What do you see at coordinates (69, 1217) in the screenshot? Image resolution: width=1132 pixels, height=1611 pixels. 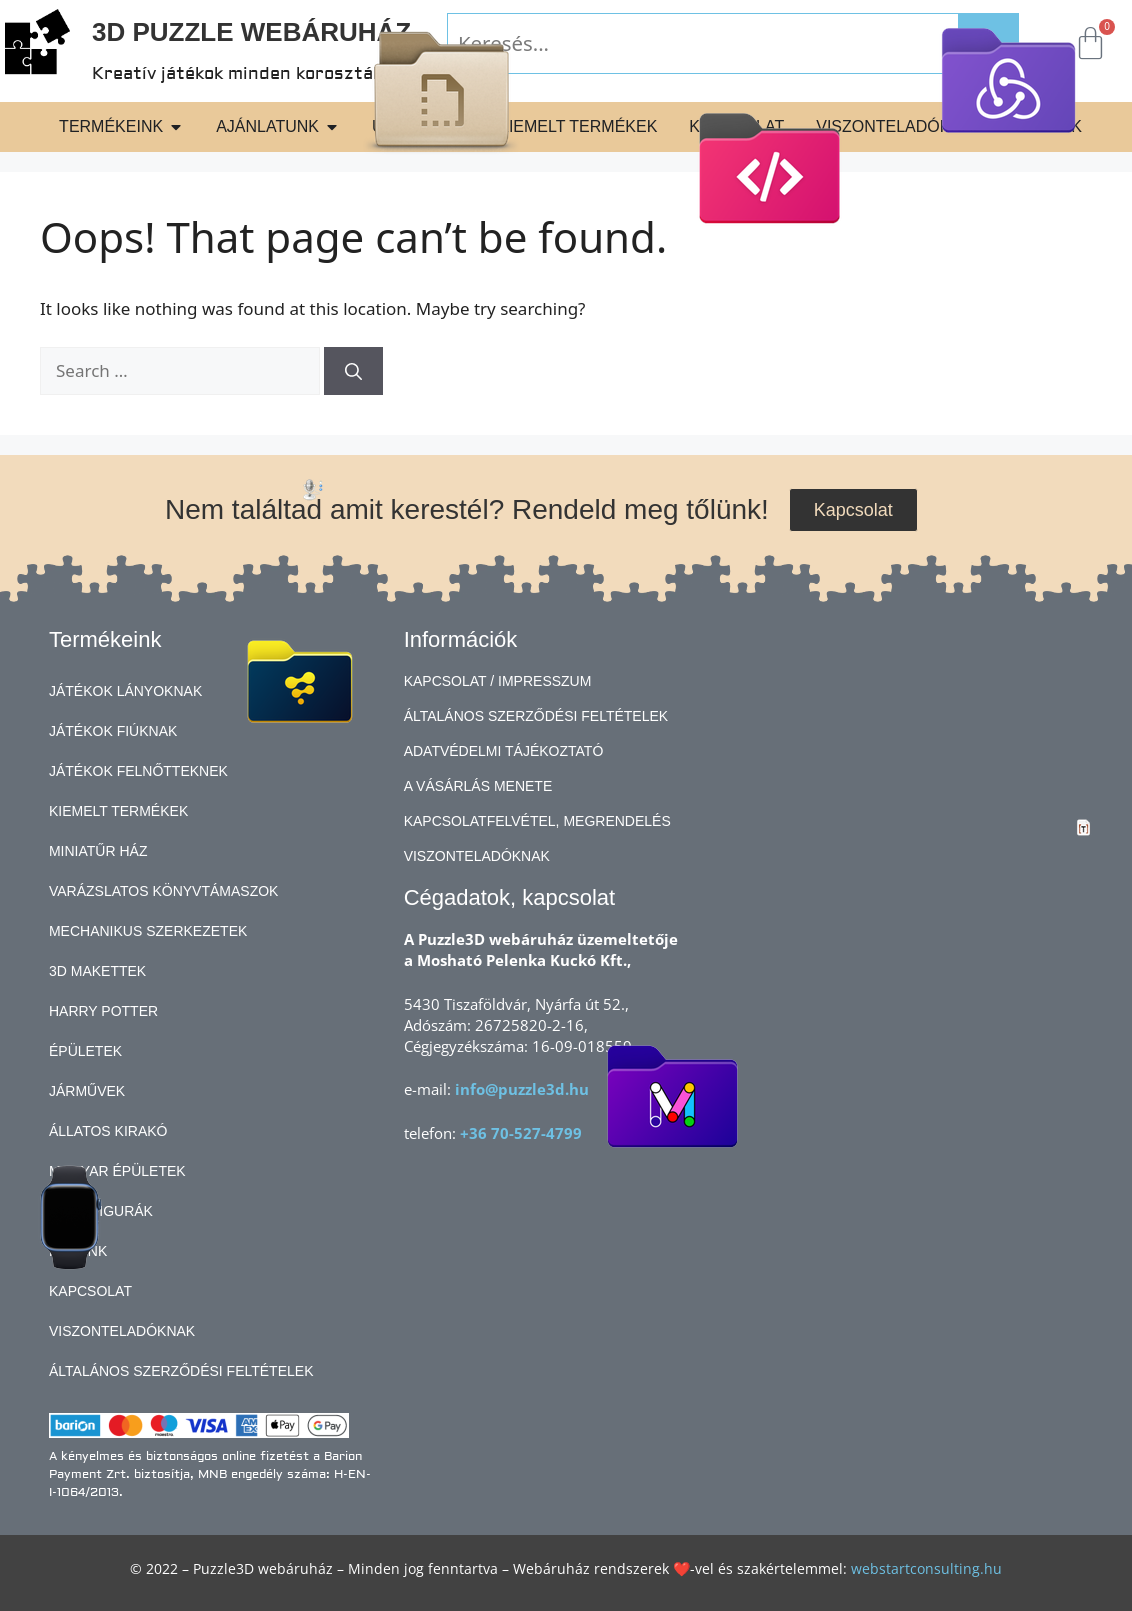 I see `apple watch series 8 device icon` at bounding box center [69, 1217].